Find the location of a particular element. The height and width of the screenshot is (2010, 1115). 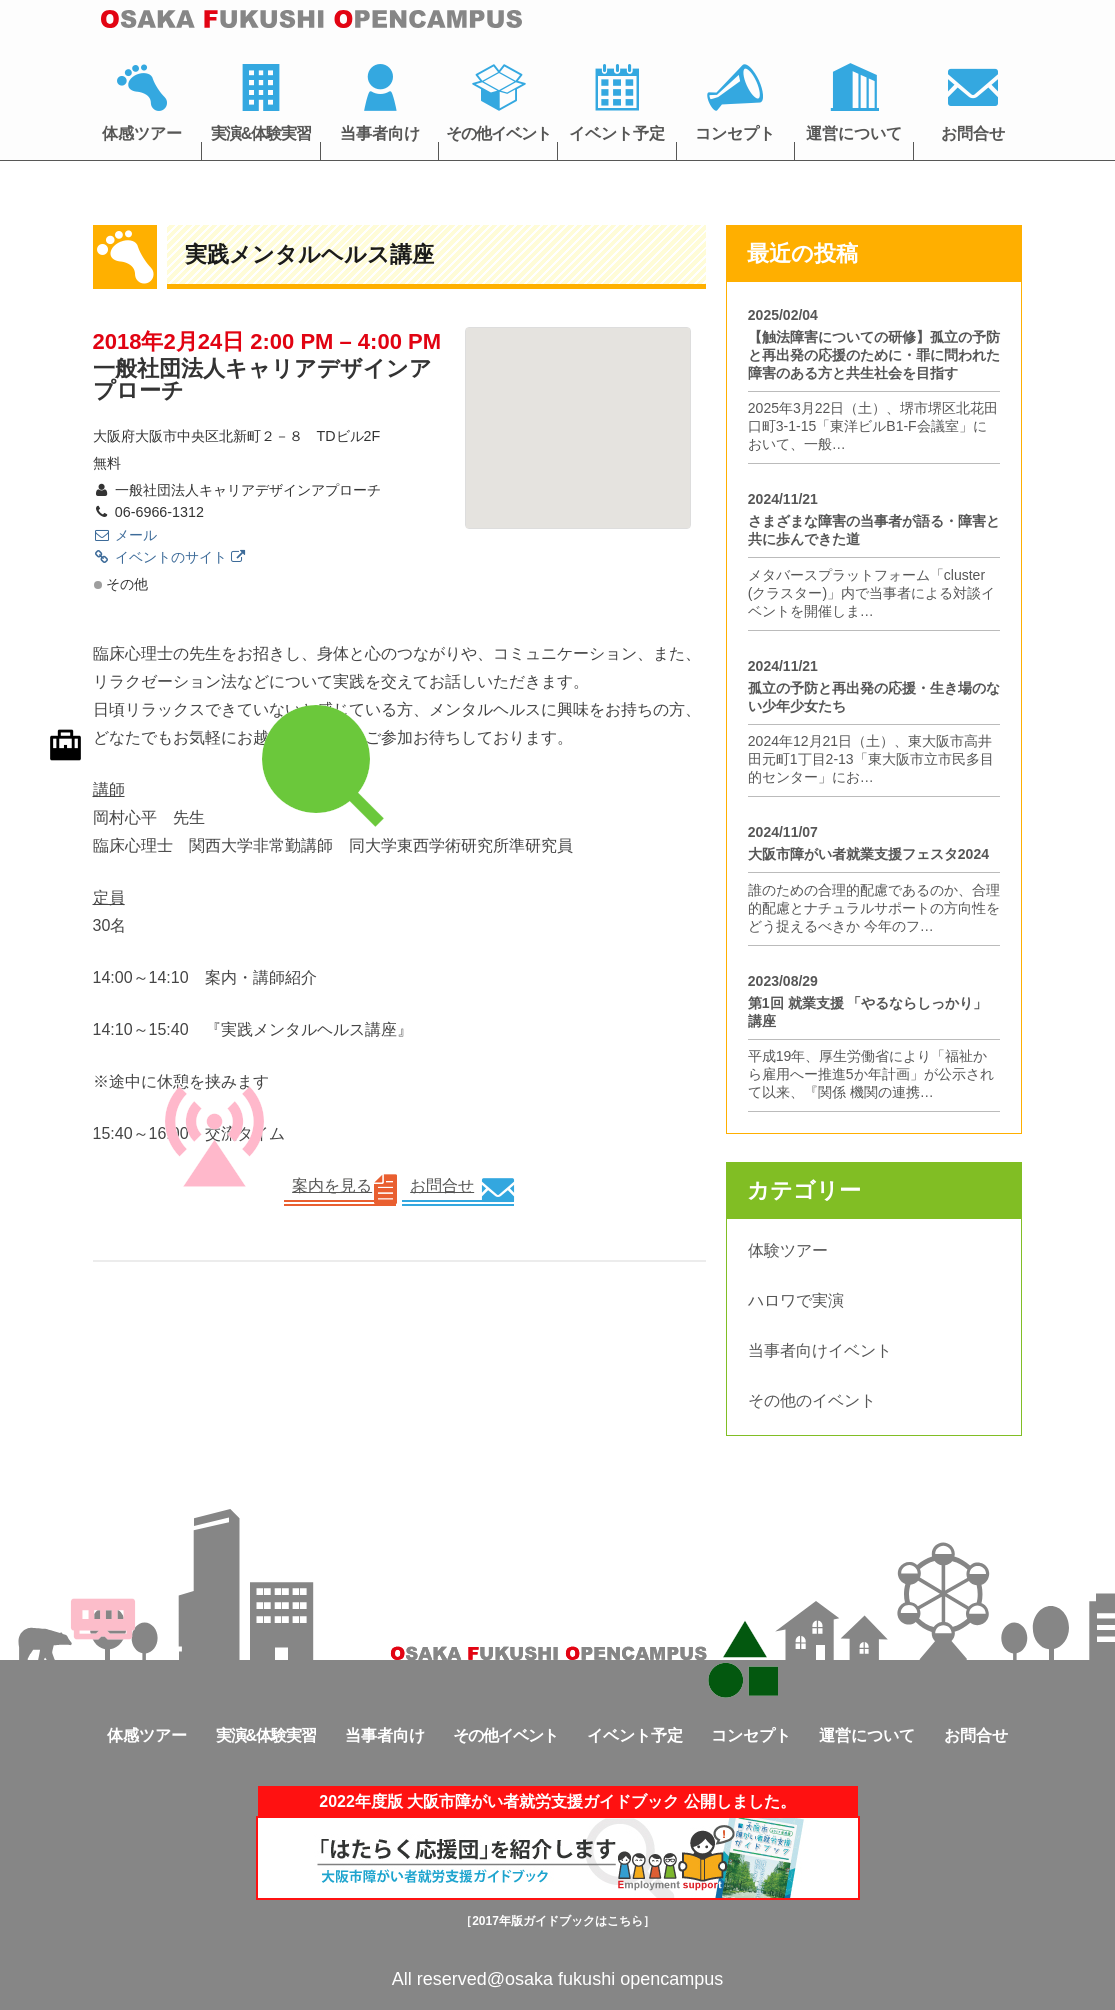

access wireless network or broadcasting settings is located at coordinates (214, 1134).